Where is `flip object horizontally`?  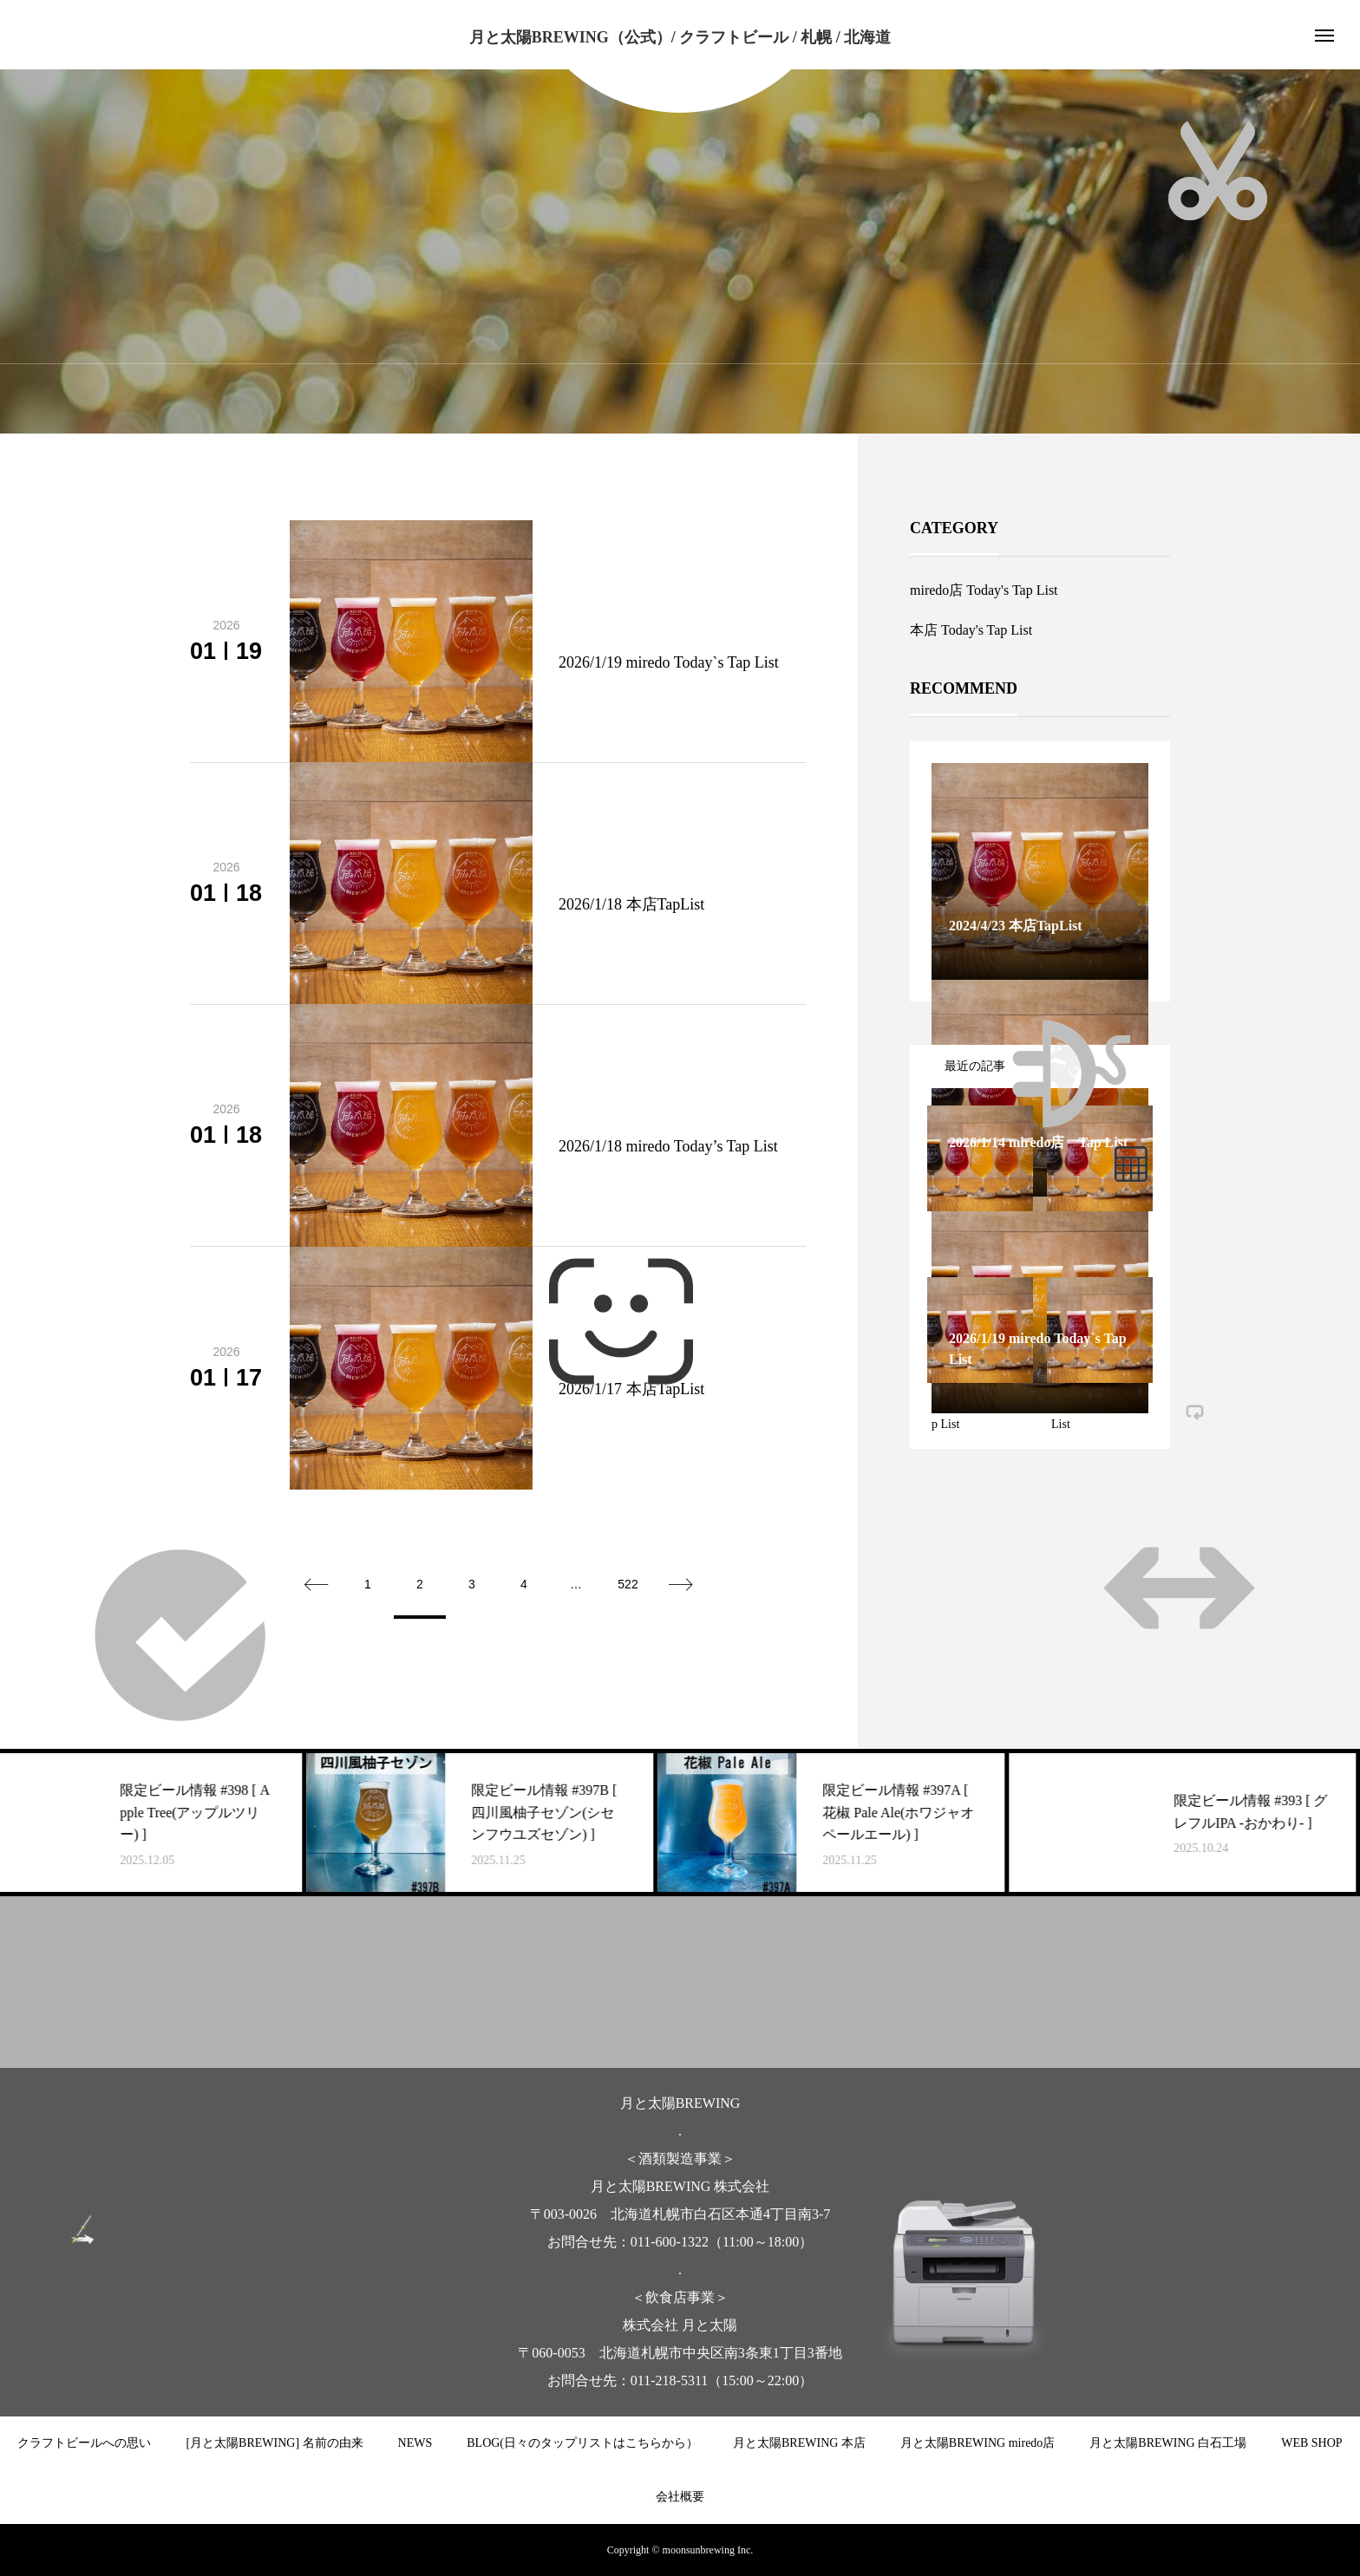
flip object horizontally is located at coordinates (1179, 1588).